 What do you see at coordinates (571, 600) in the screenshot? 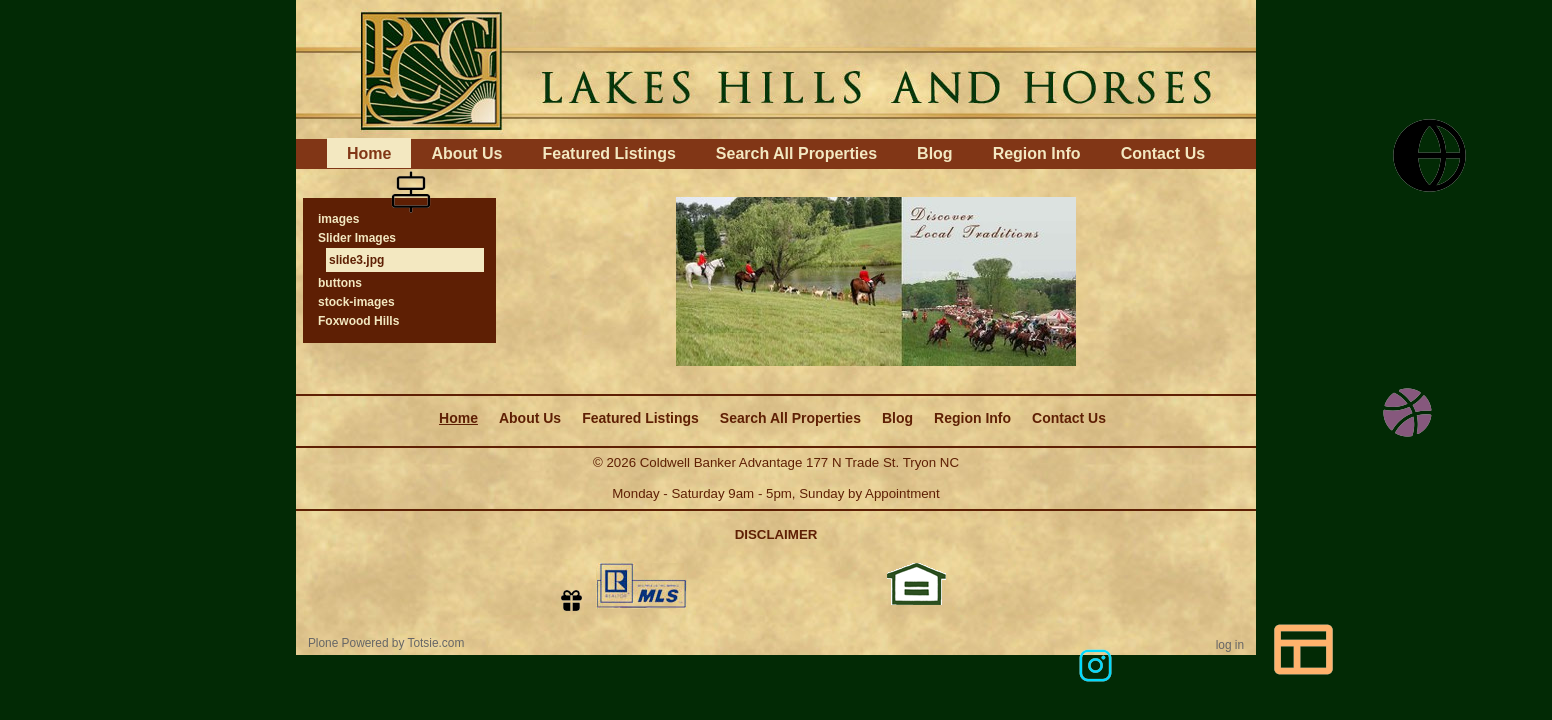
I see `view or redeem a gift` at bounding box center [571, 600].